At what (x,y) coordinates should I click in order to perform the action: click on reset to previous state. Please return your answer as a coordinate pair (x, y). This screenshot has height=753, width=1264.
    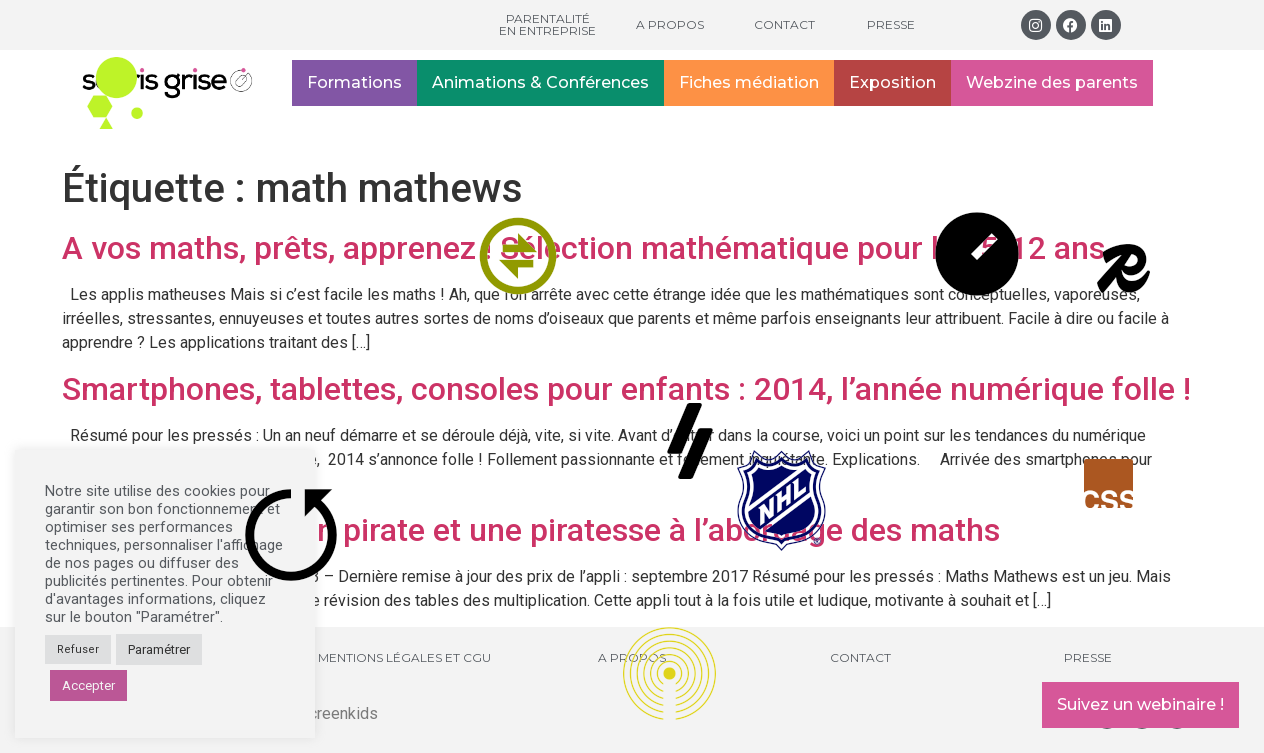
    Looking at the image, I should click on (291, 535).